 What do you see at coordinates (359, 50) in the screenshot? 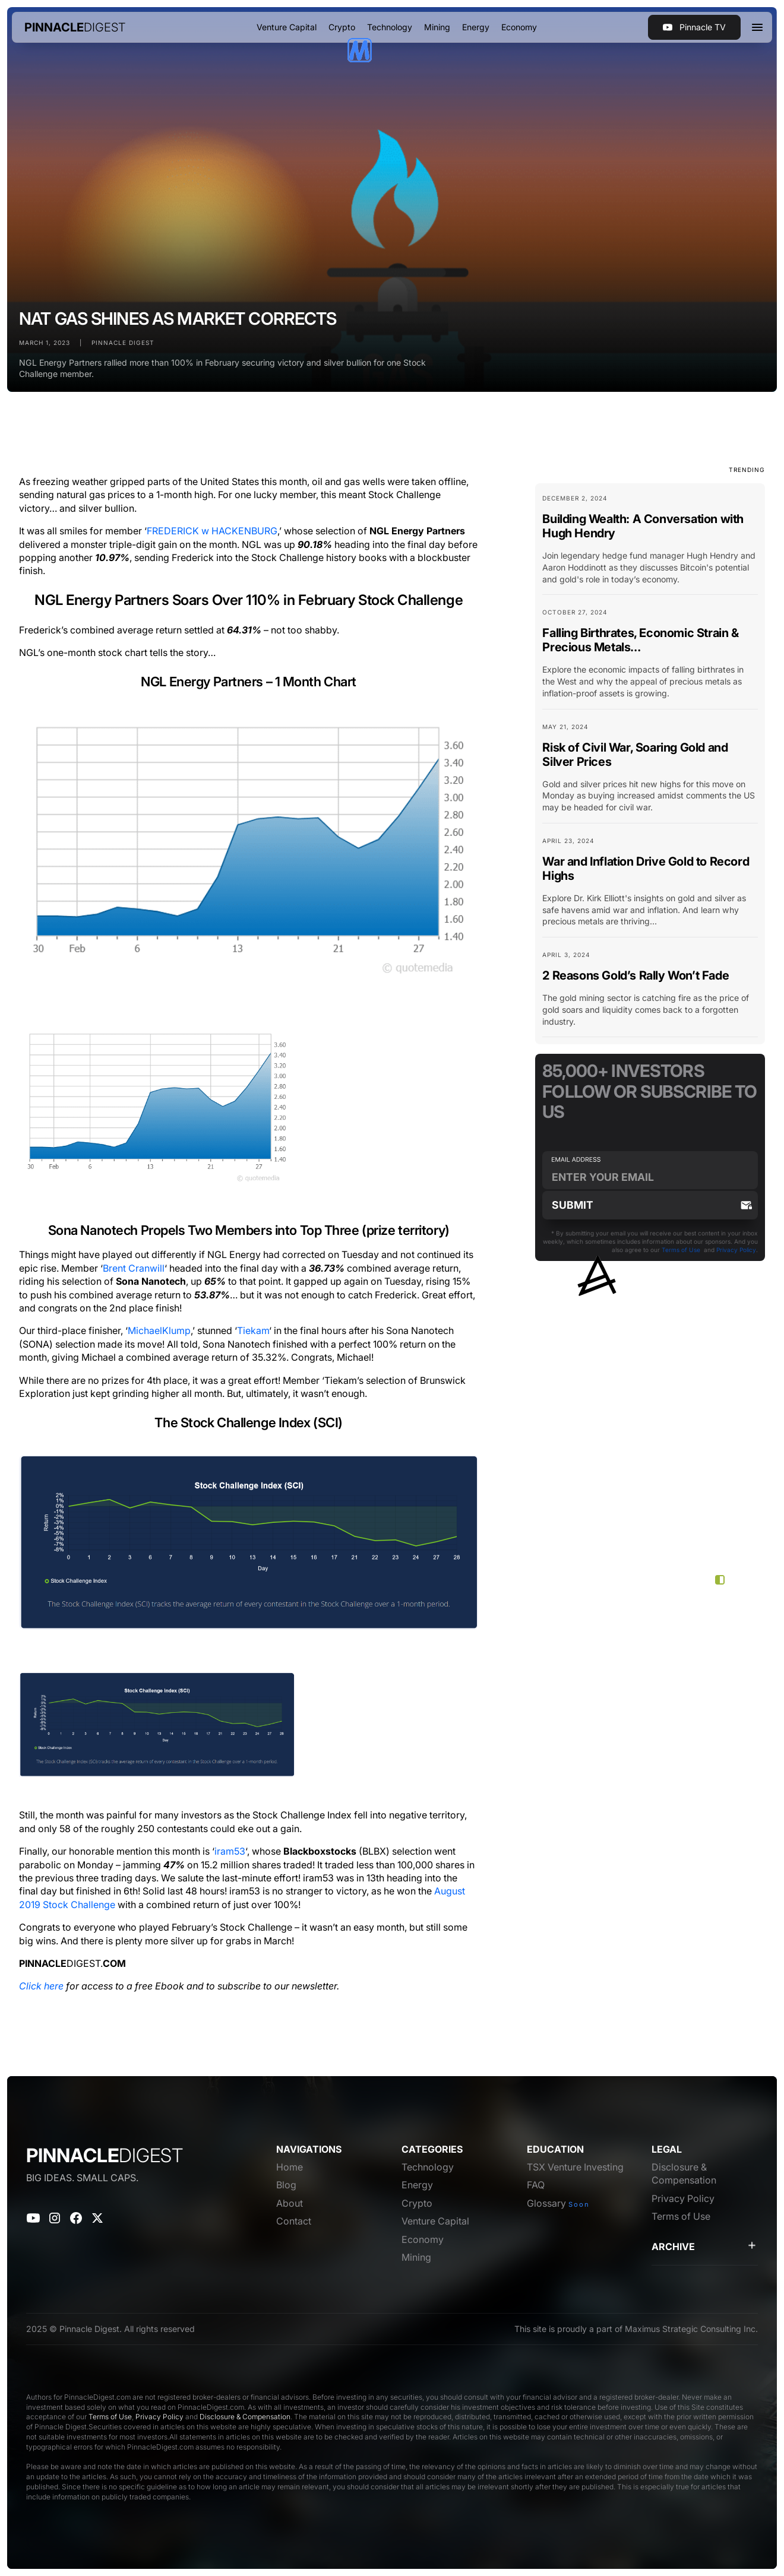
I see `open MangaUpdates website or app` at bounding box center [359, 50].